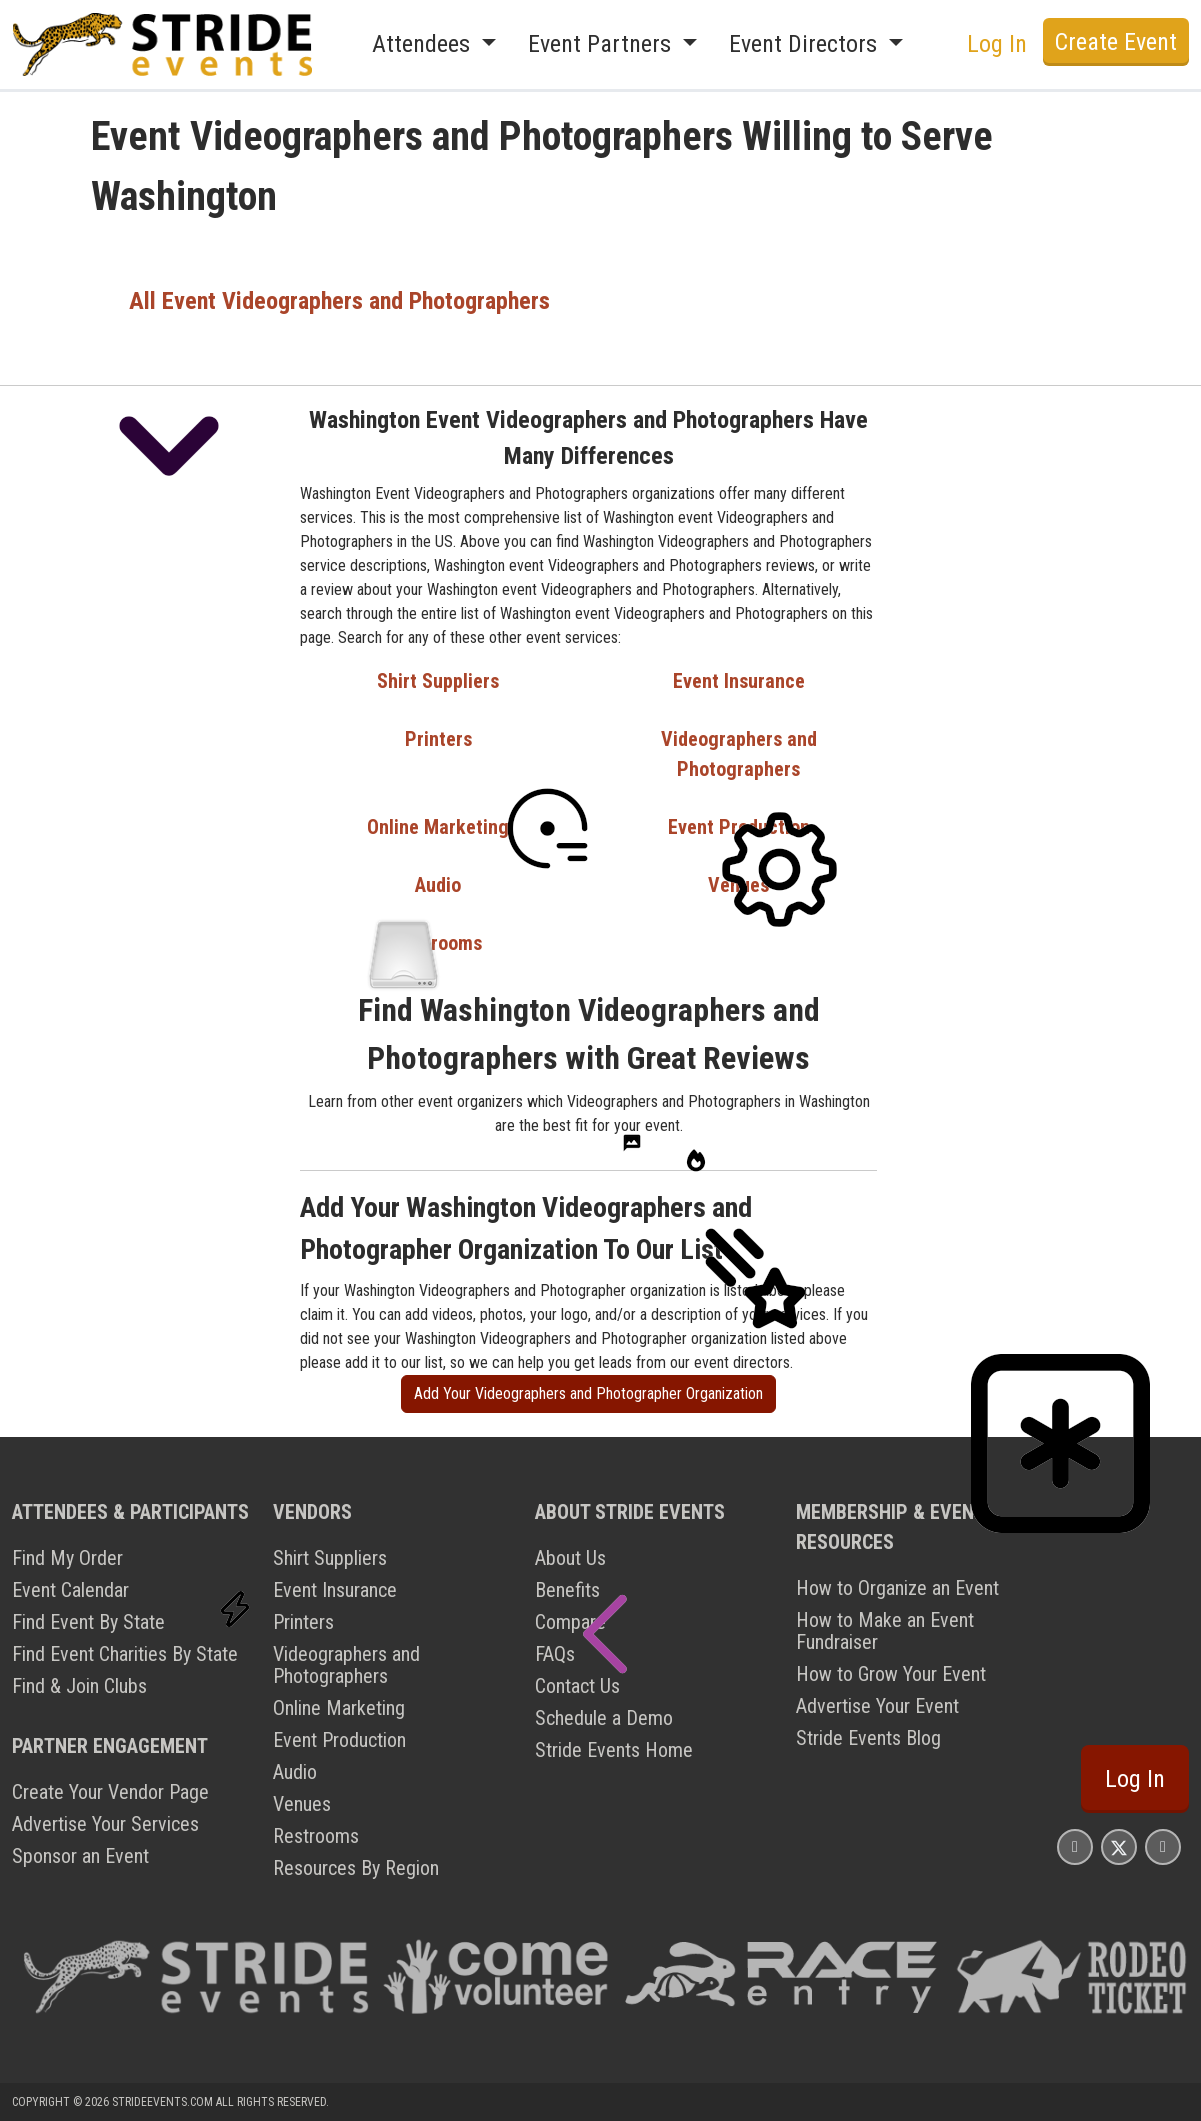 This screenshot has height=2121, width=1201. I want to click on new multimedia message received, so click(632, 1143).